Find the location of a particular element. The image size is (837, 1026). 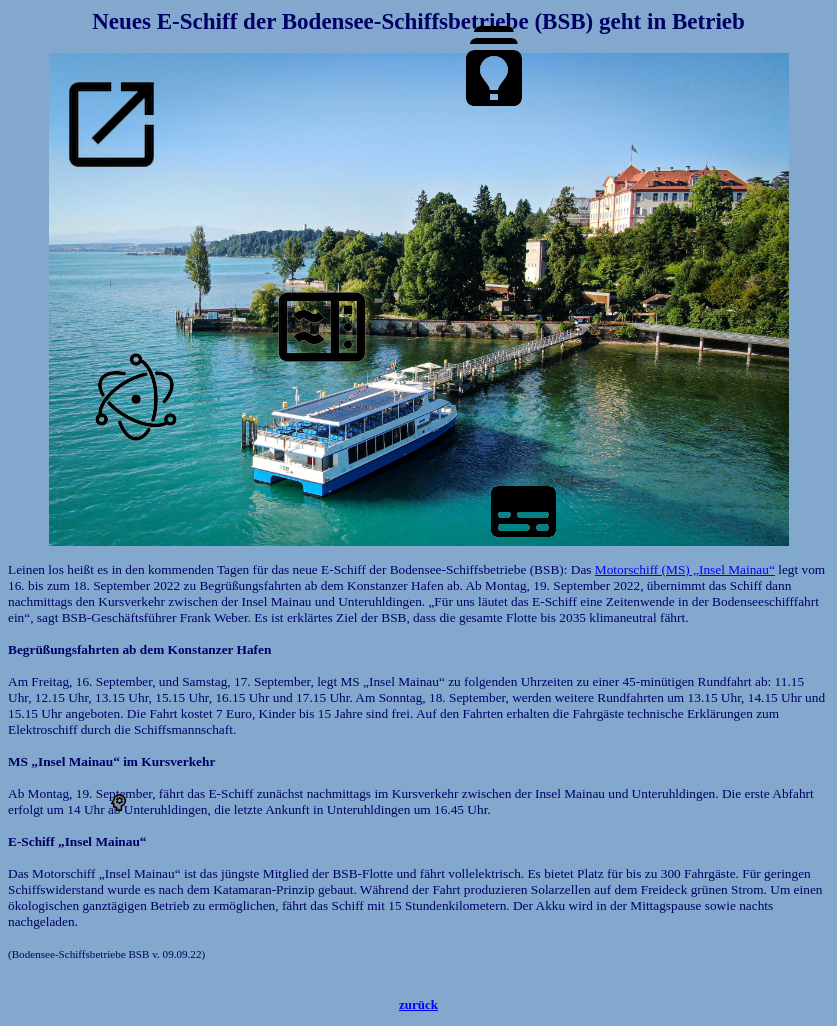

enable subtitles or closed captions is located at coordinates (523, 511).